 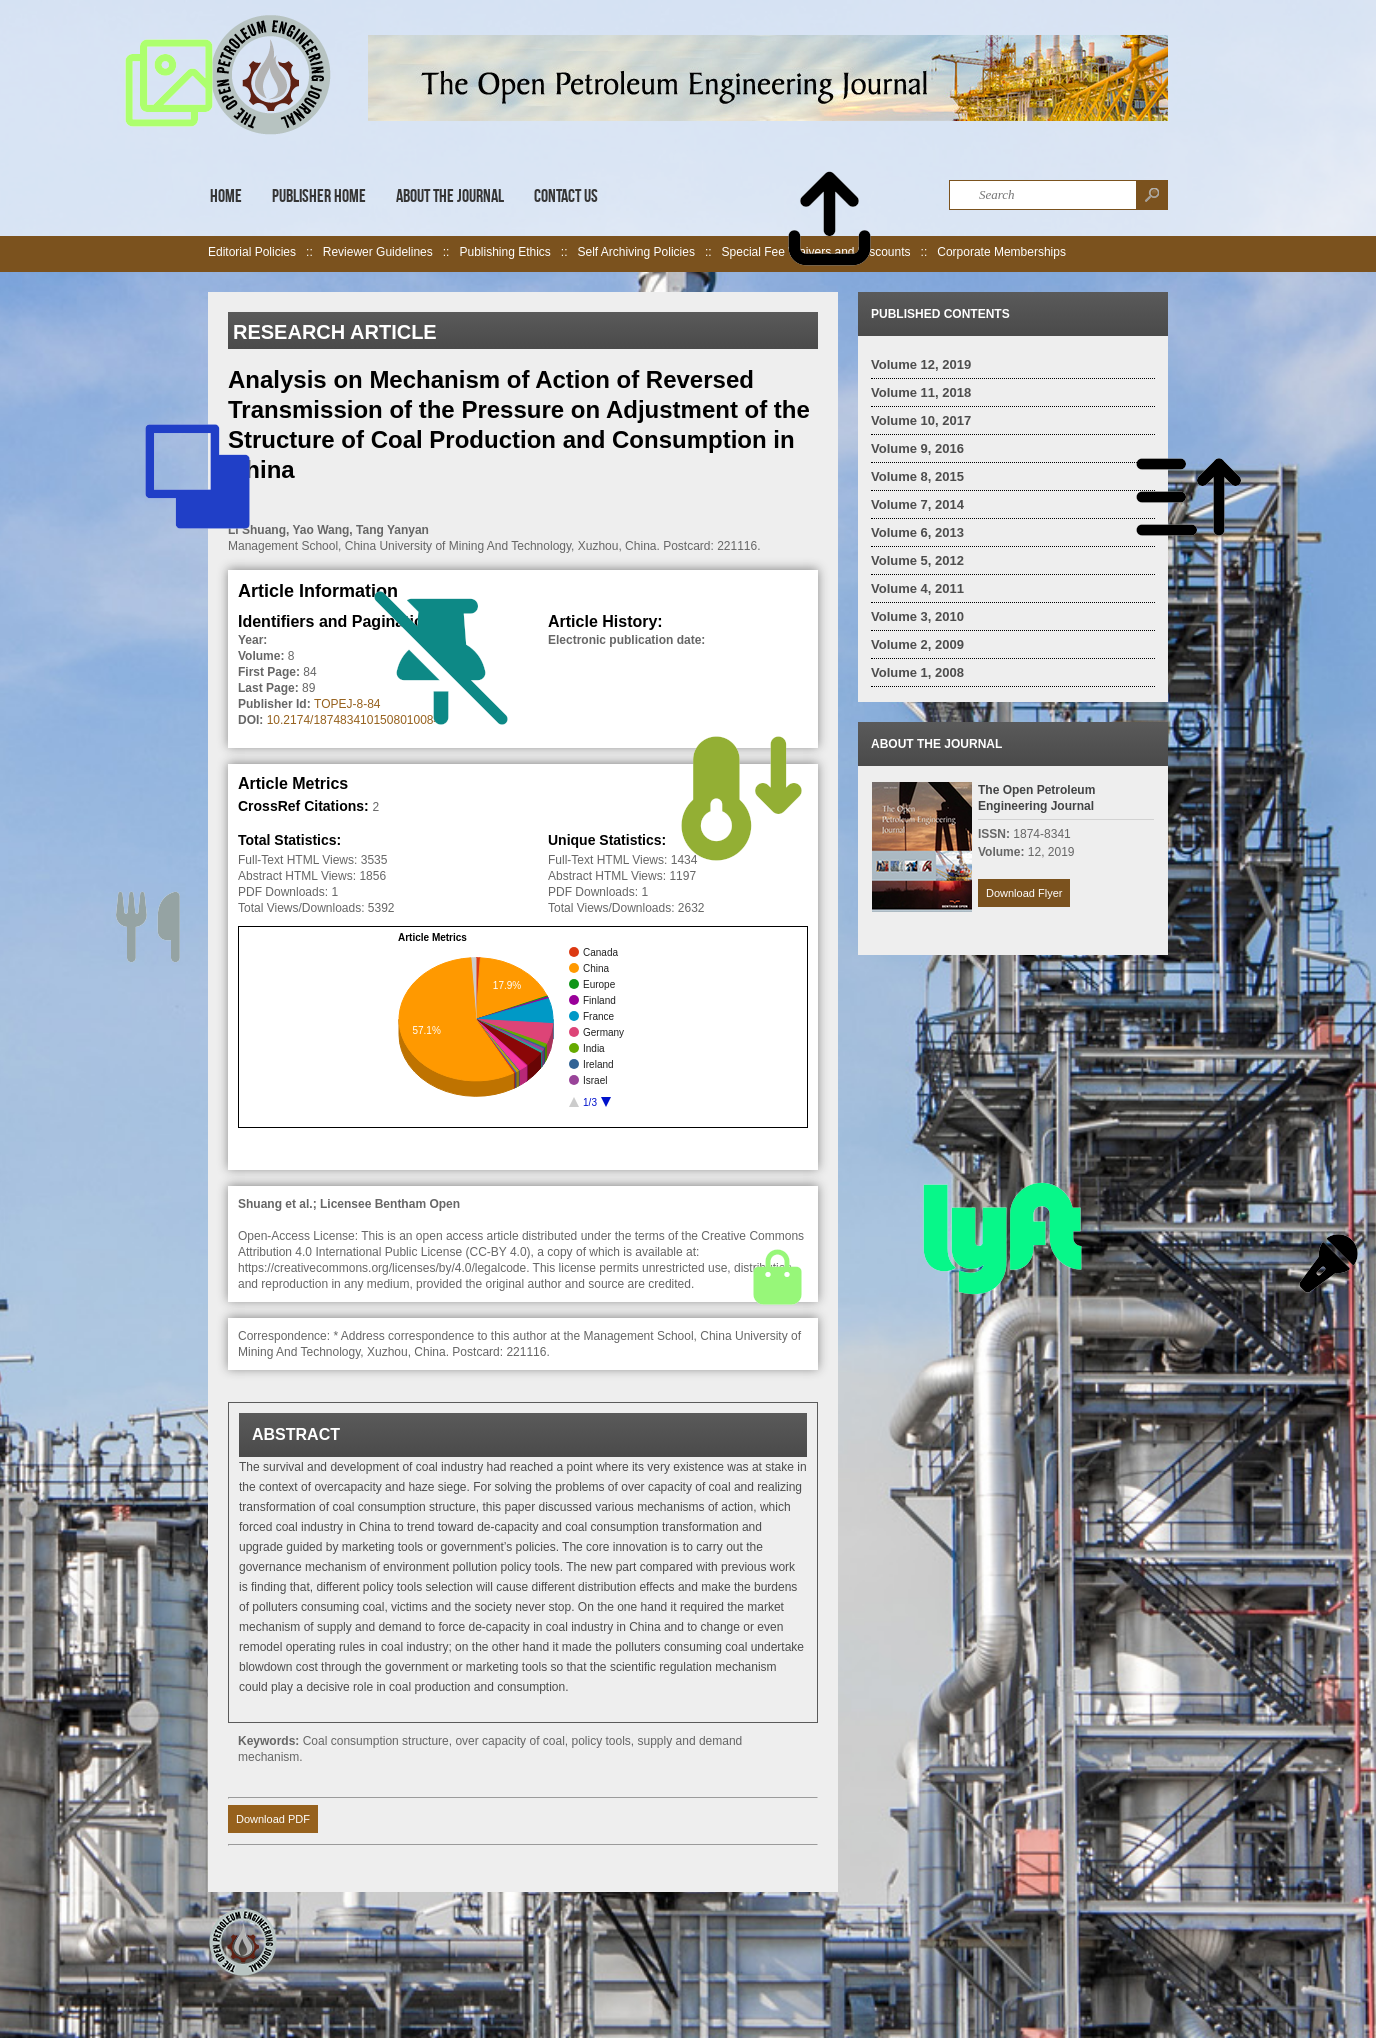 I want to click on subtract or remove a layer from selection, so click(x=197, y=476).